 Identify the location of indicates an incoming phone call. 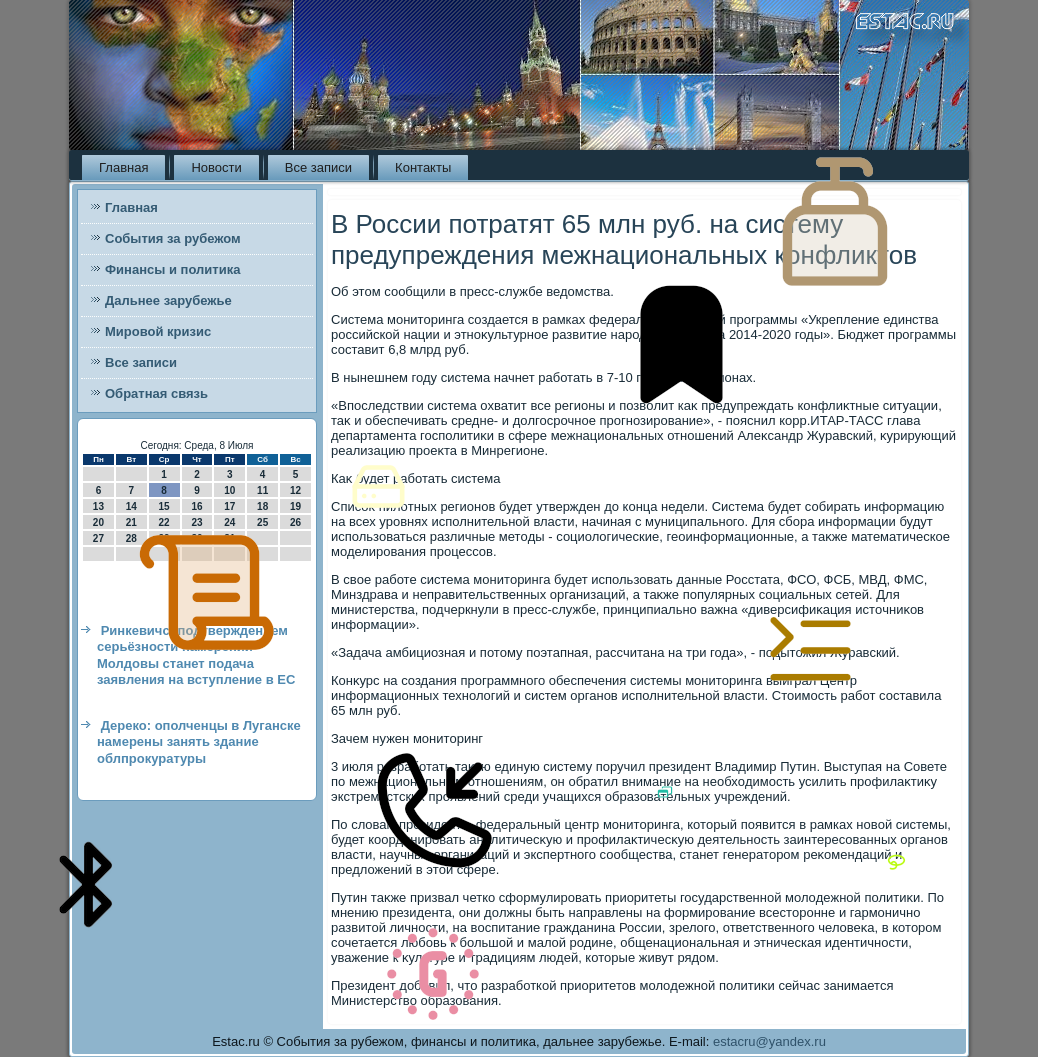
(437, 808).